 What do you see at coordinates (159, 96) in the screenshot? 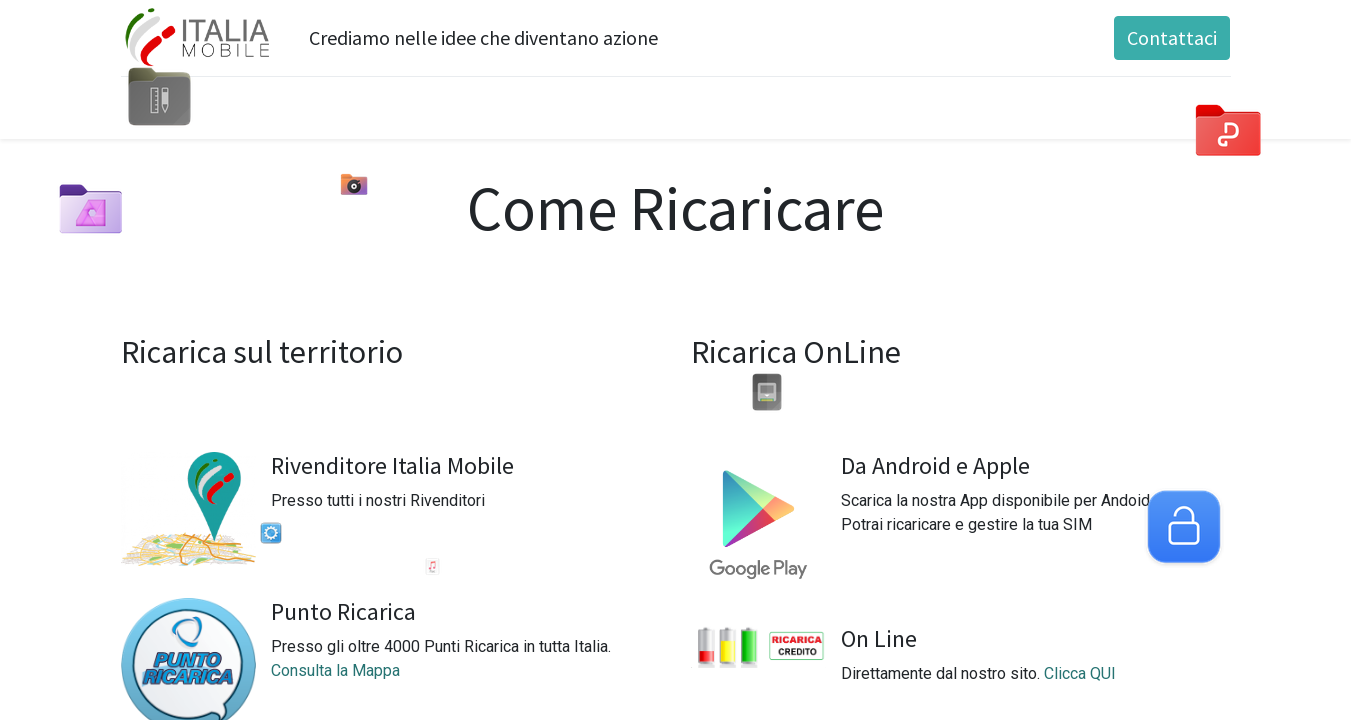
I see `access your templates folder` at bounding box center [159, 96].